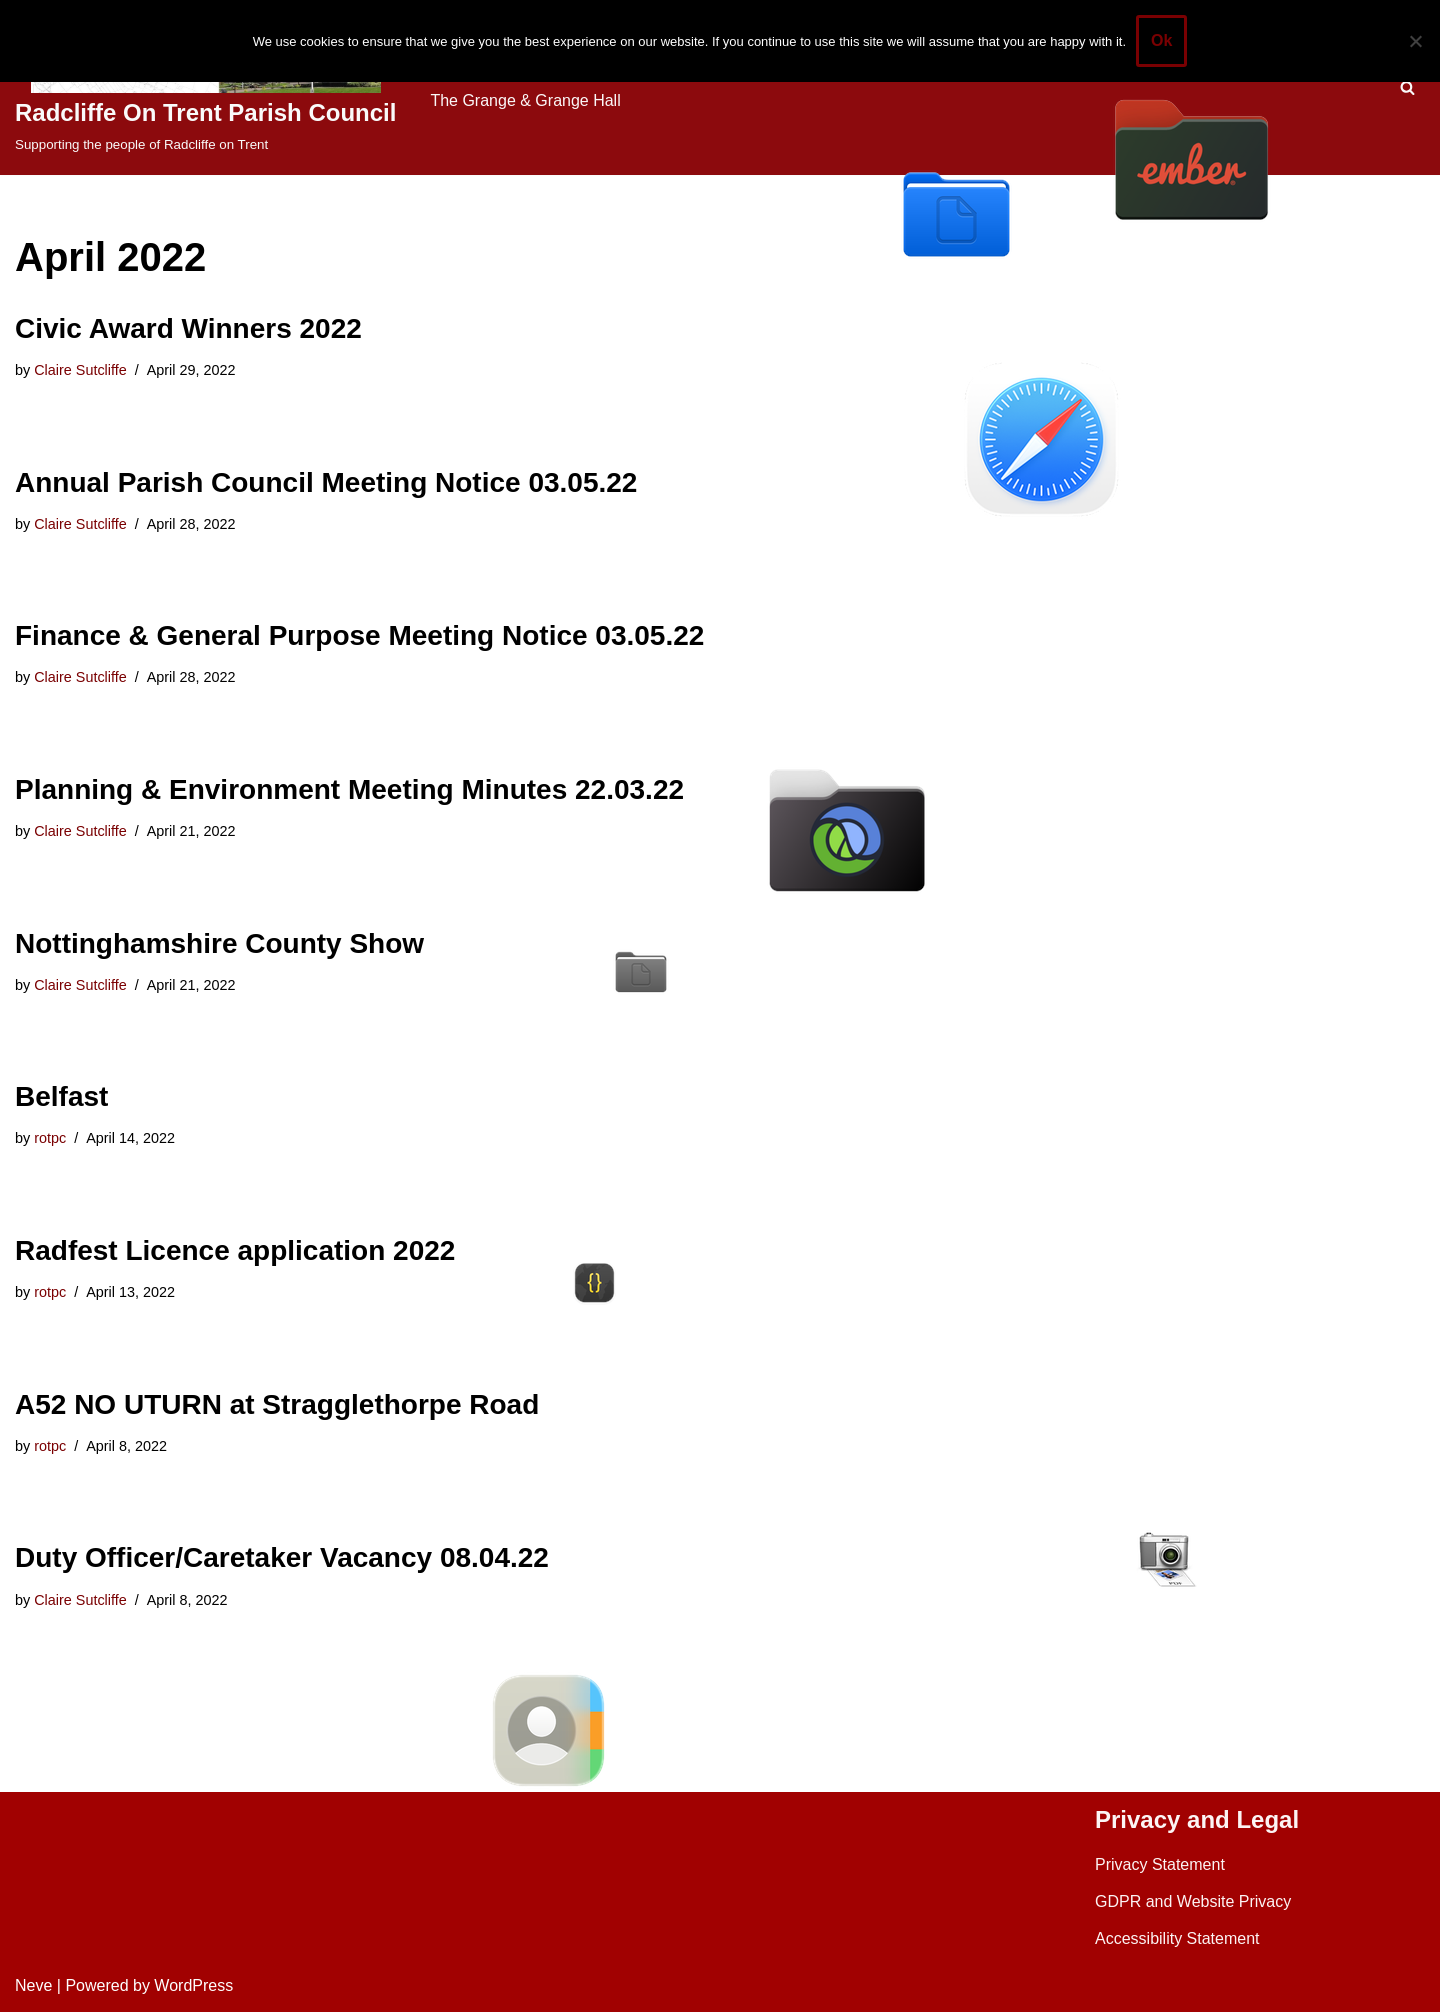  I want to click on access stylesheet preferences for web browser, so click(594, 1283).